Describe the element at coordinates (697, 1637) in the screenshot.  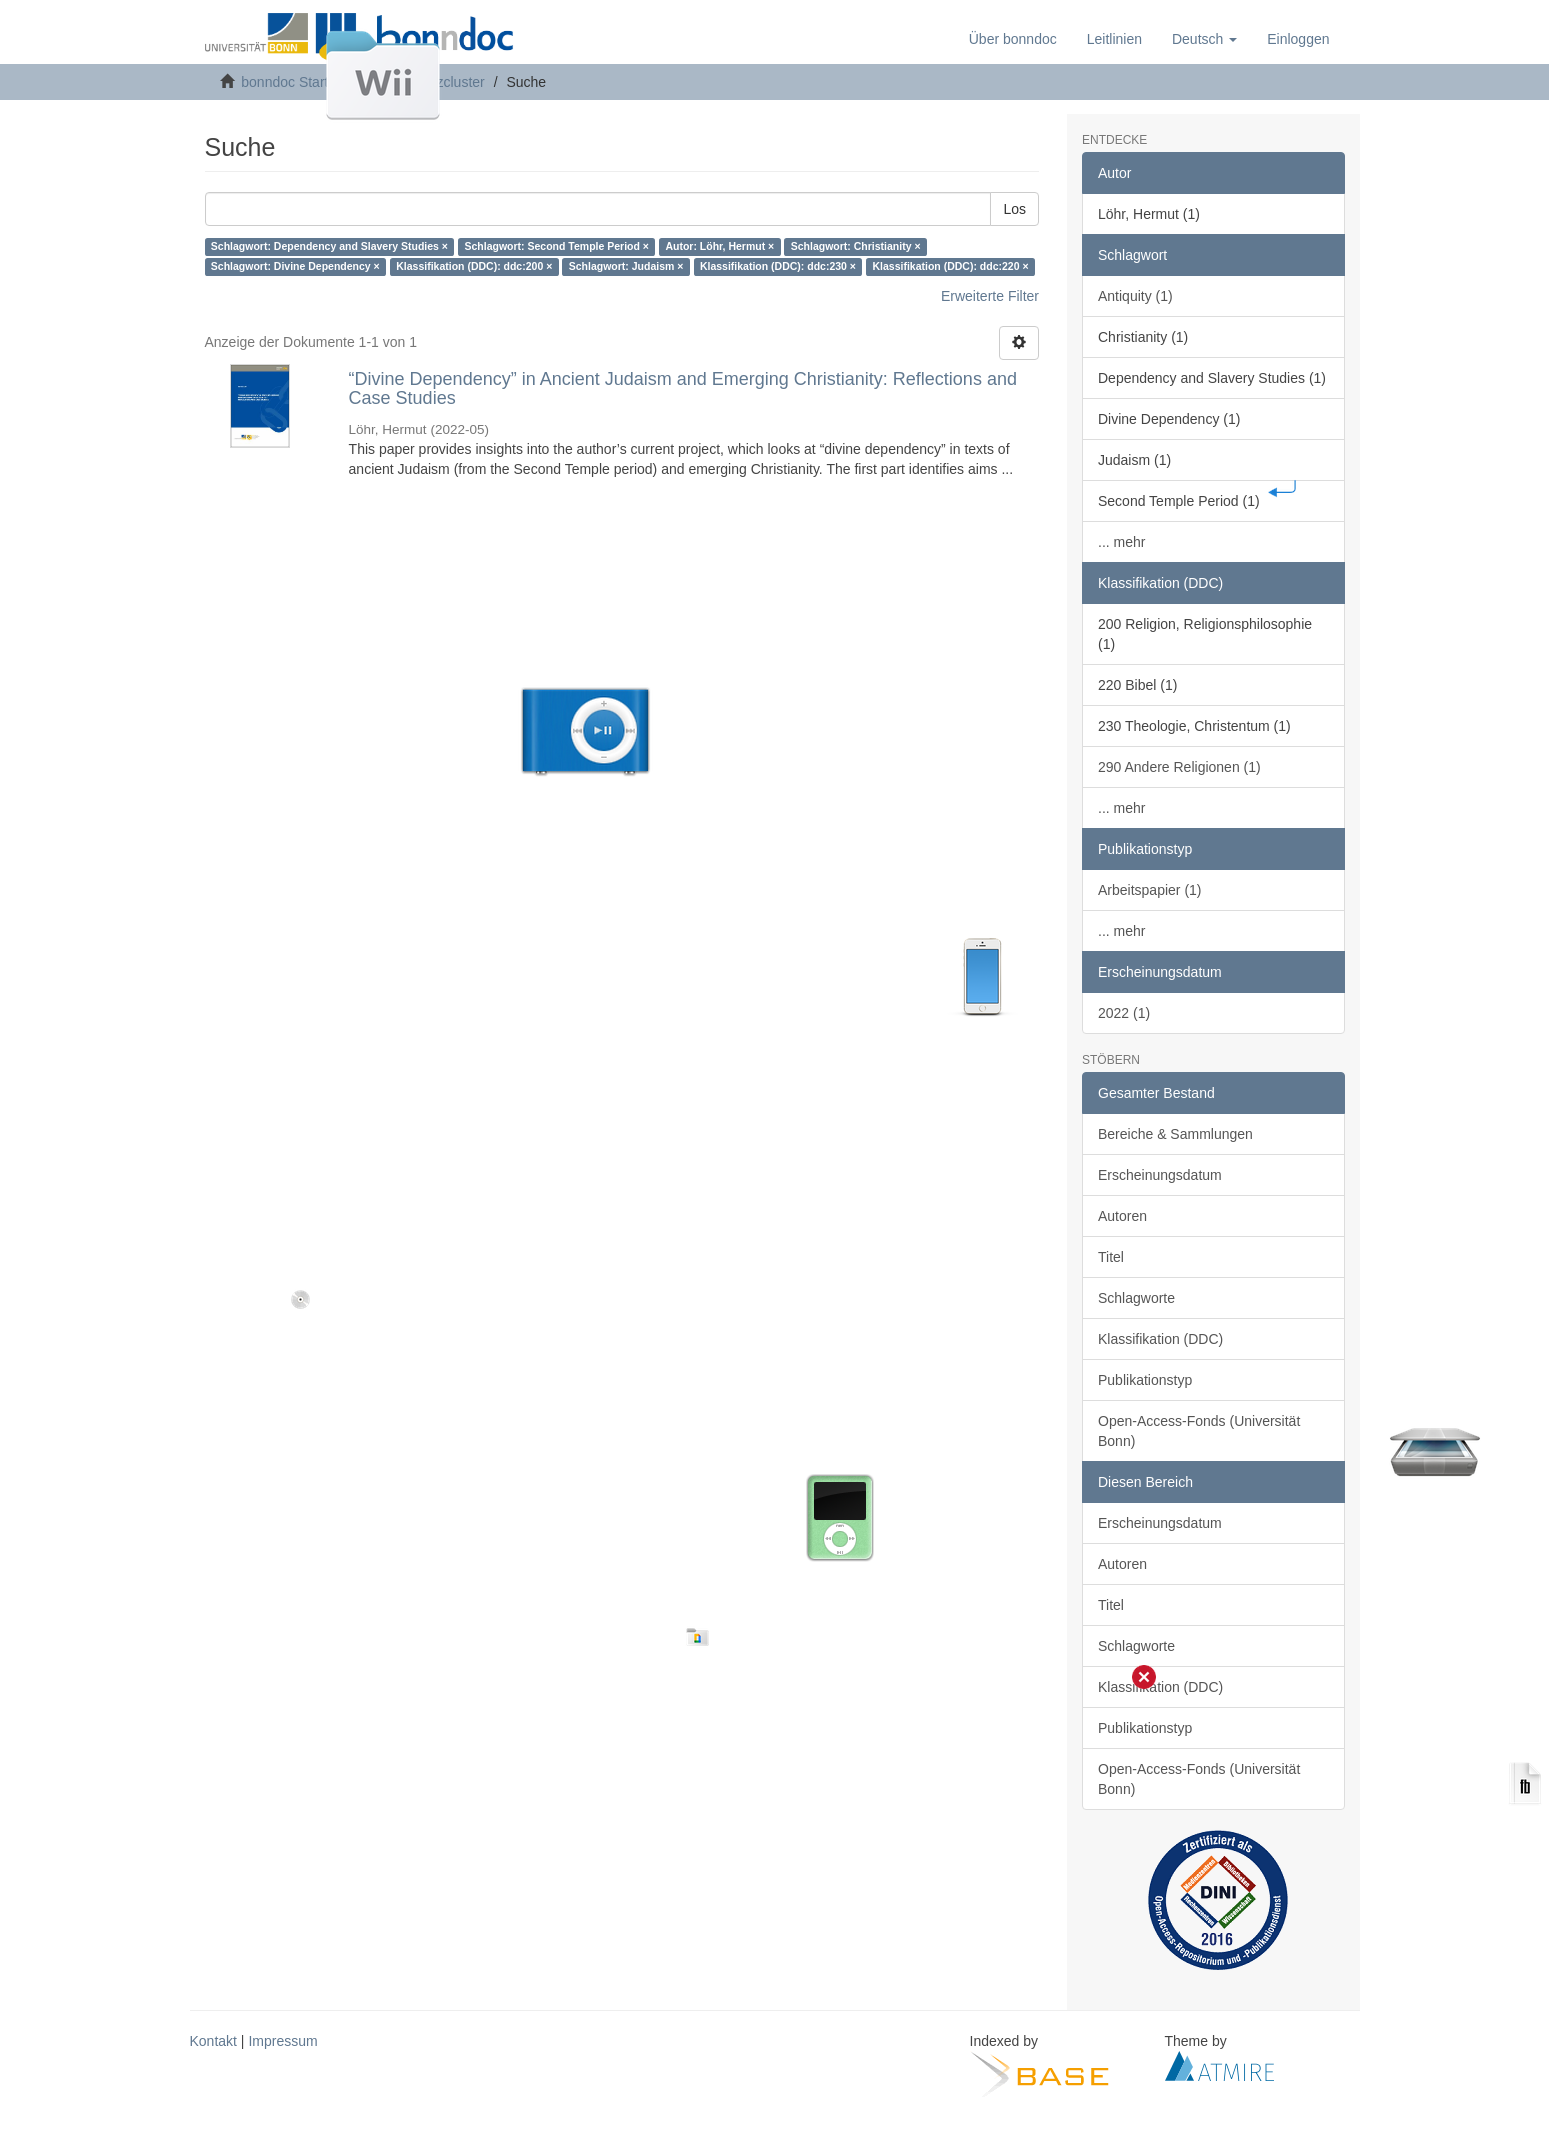
I see `open folder containing google docs files` at that location.